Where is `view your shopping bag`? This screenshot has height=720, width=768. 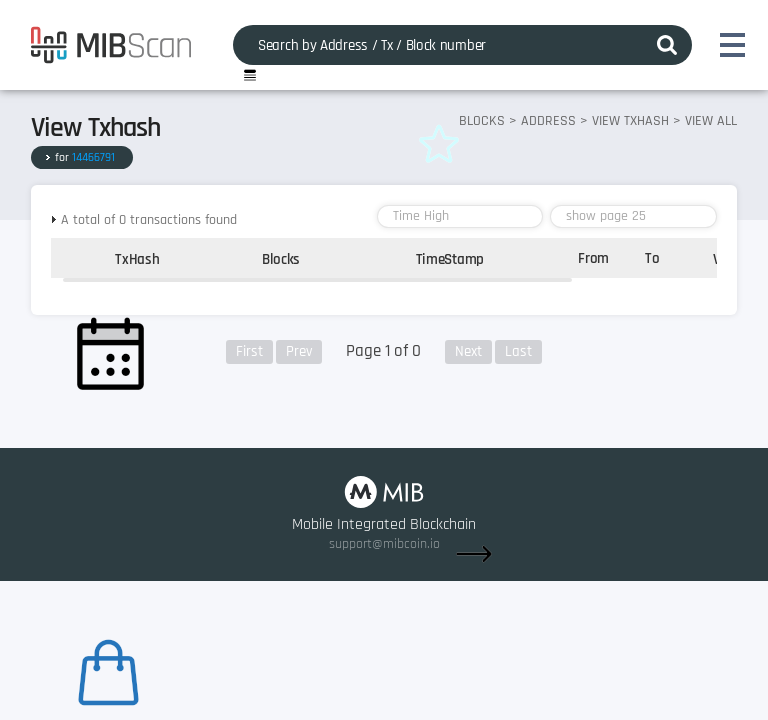
view your shopping bag is located at coordinates (108, 672).